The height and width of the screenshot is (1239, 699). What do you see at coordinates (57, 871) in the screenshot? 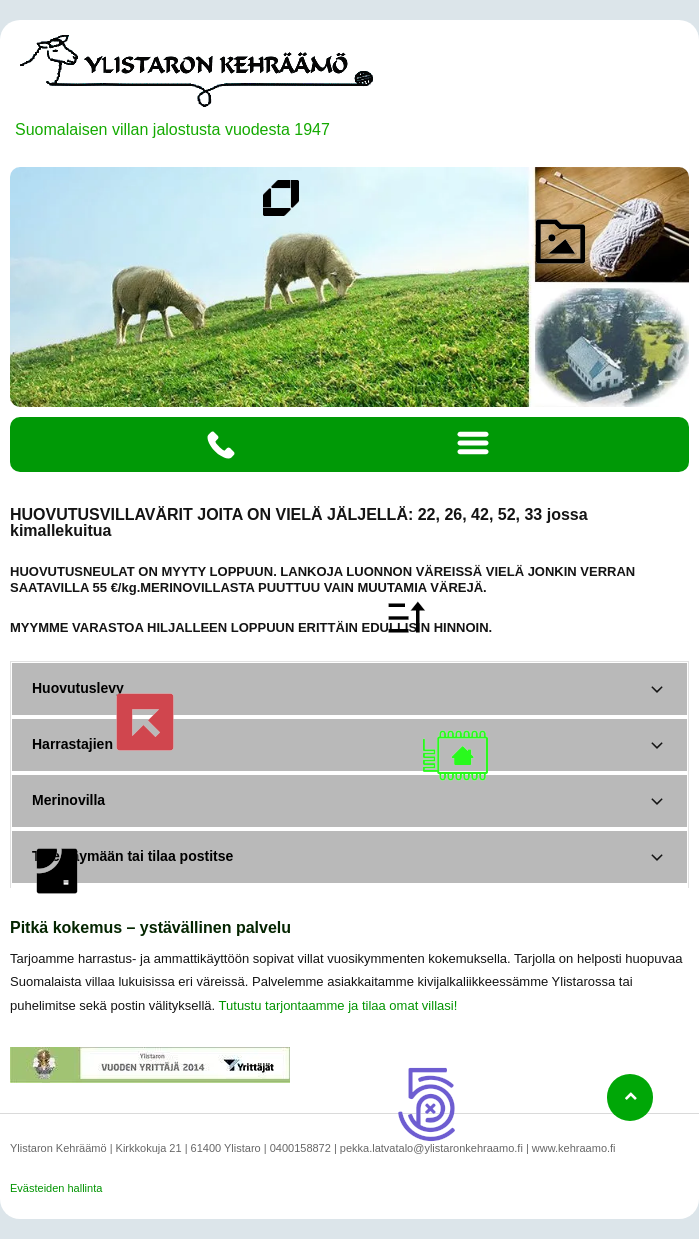
I see `access local storage or hard drive` at bounding box center [57, 871].